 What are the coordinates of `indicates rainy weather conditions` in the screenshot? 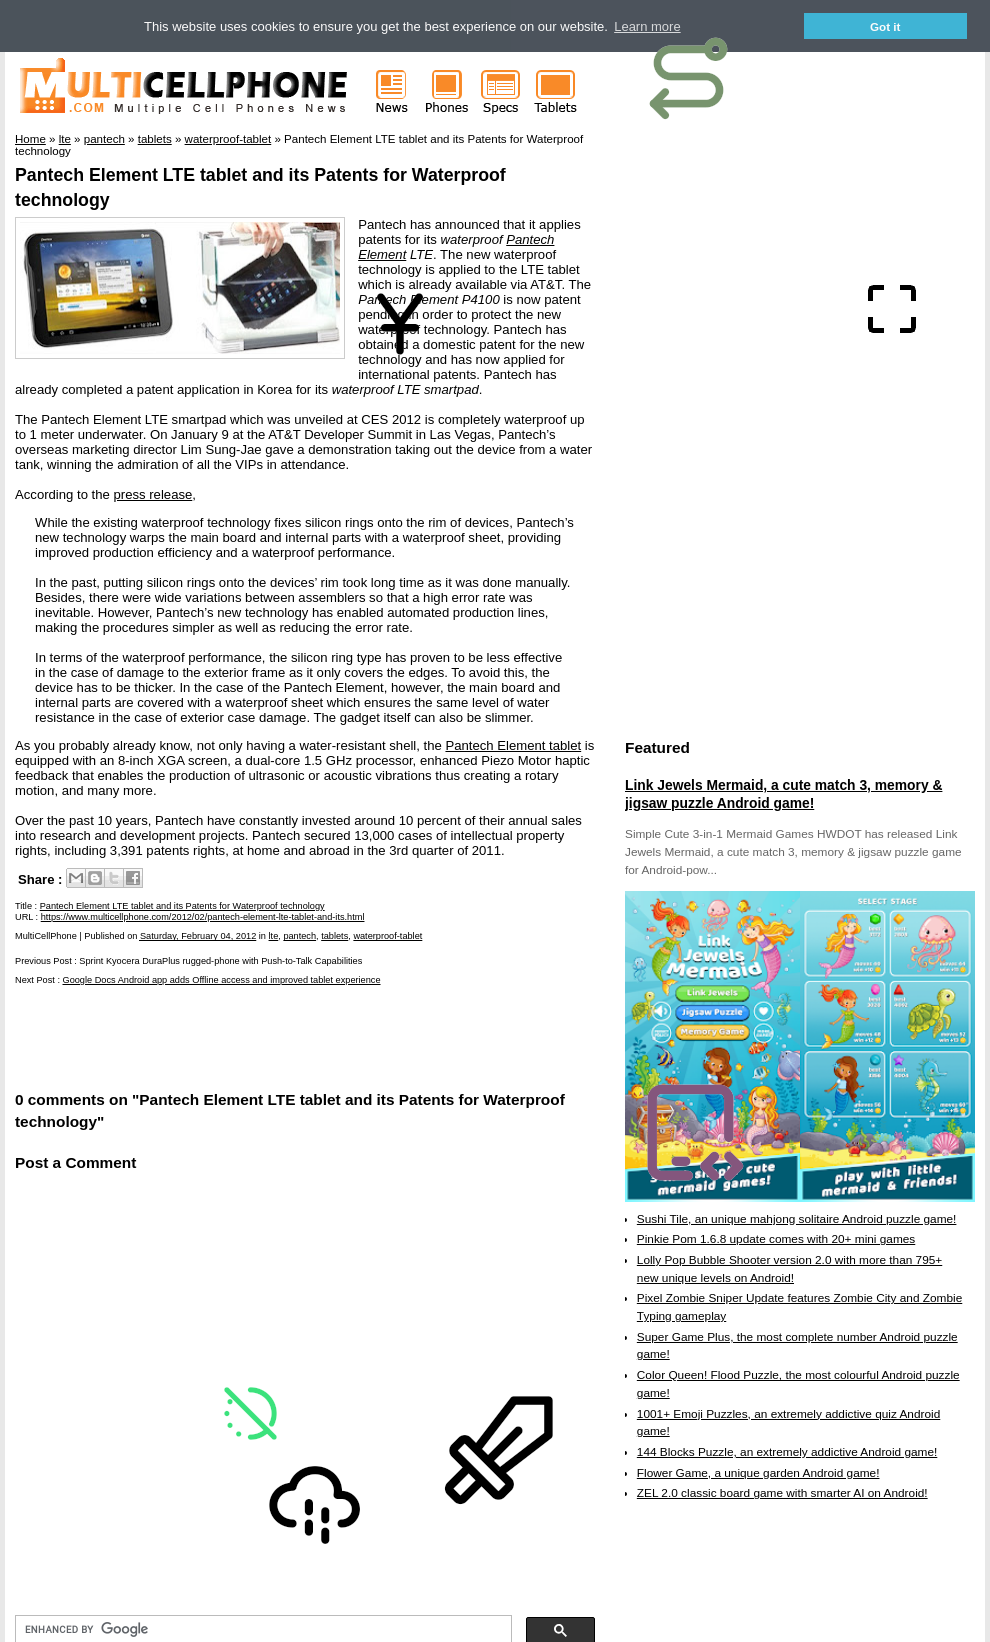 It's located at (313, 1499).